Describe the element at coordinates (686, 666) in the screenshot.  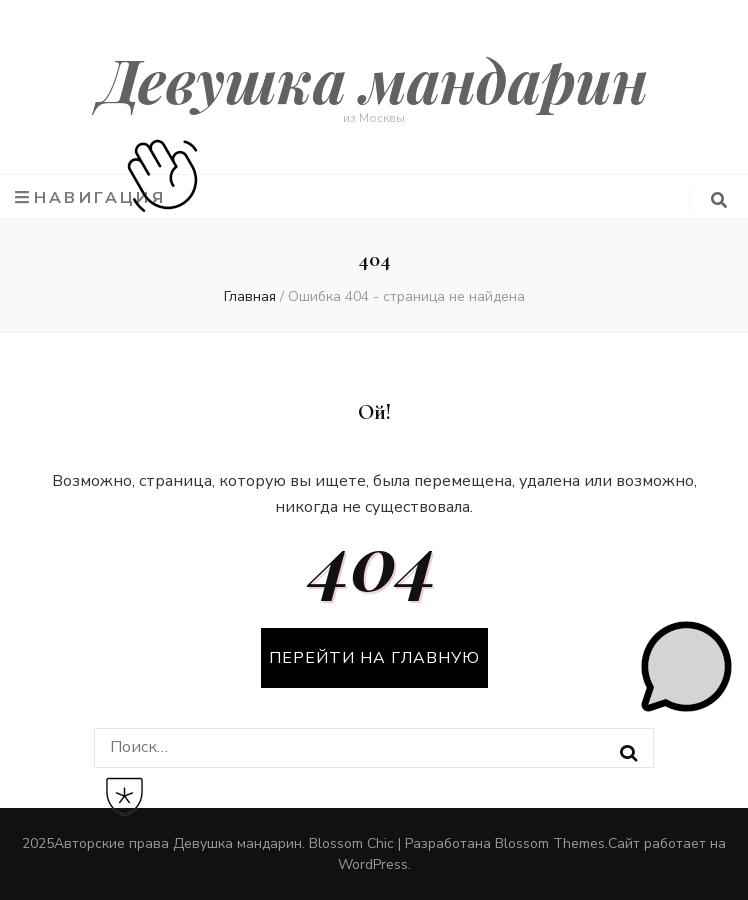
I see `open chat or messaging` at that location.